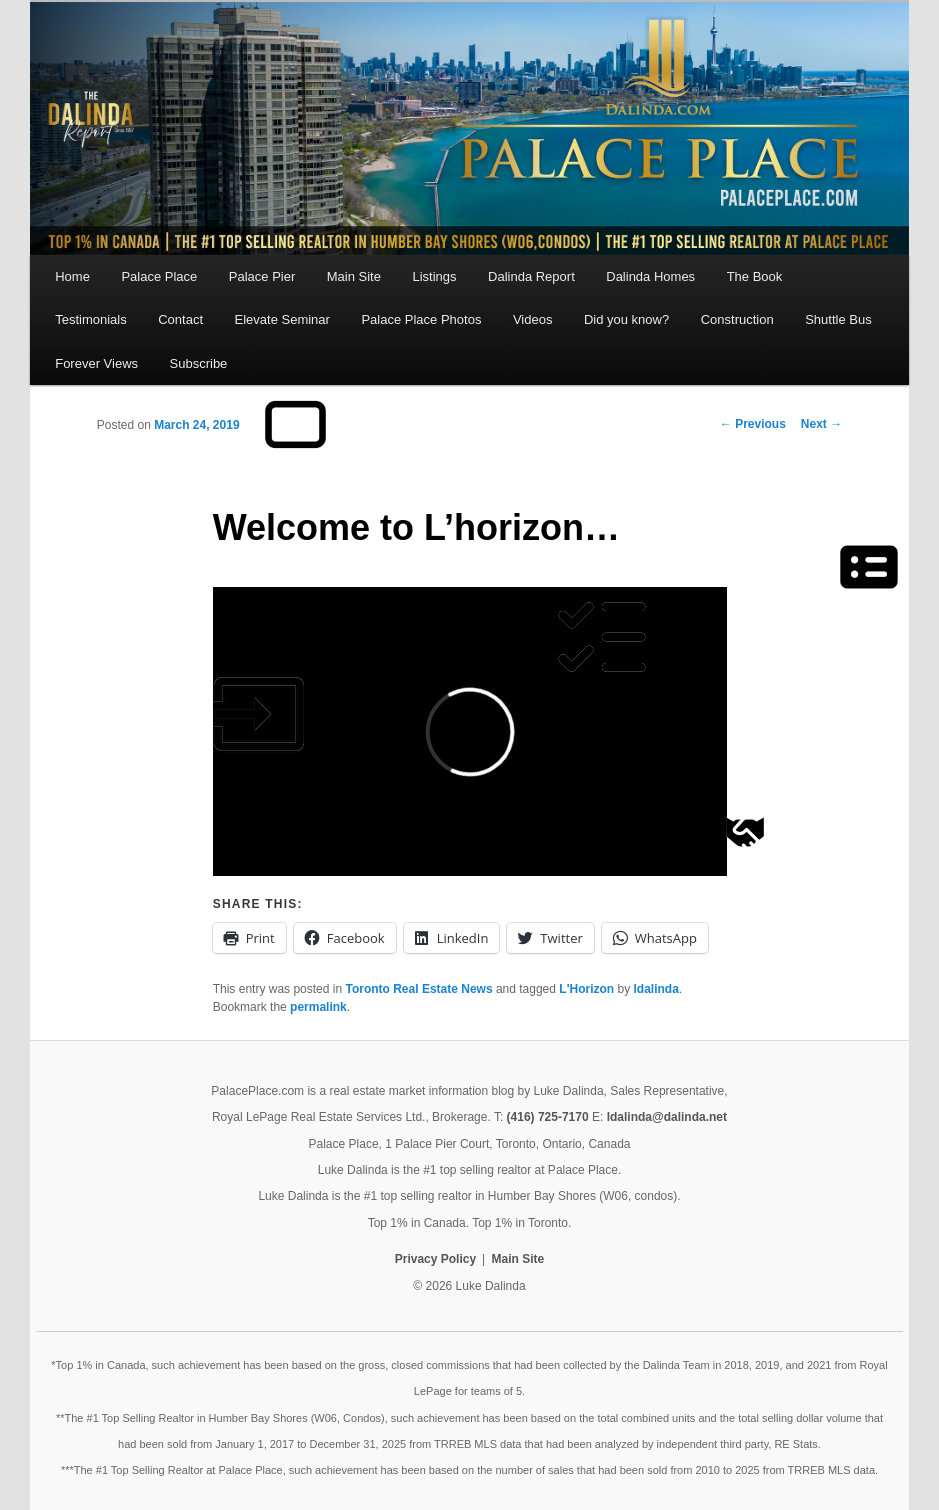  What do you see at coordinates (869, 567) in the screenshot?
I see `view list details or summary` at bounding box center [869, 567].